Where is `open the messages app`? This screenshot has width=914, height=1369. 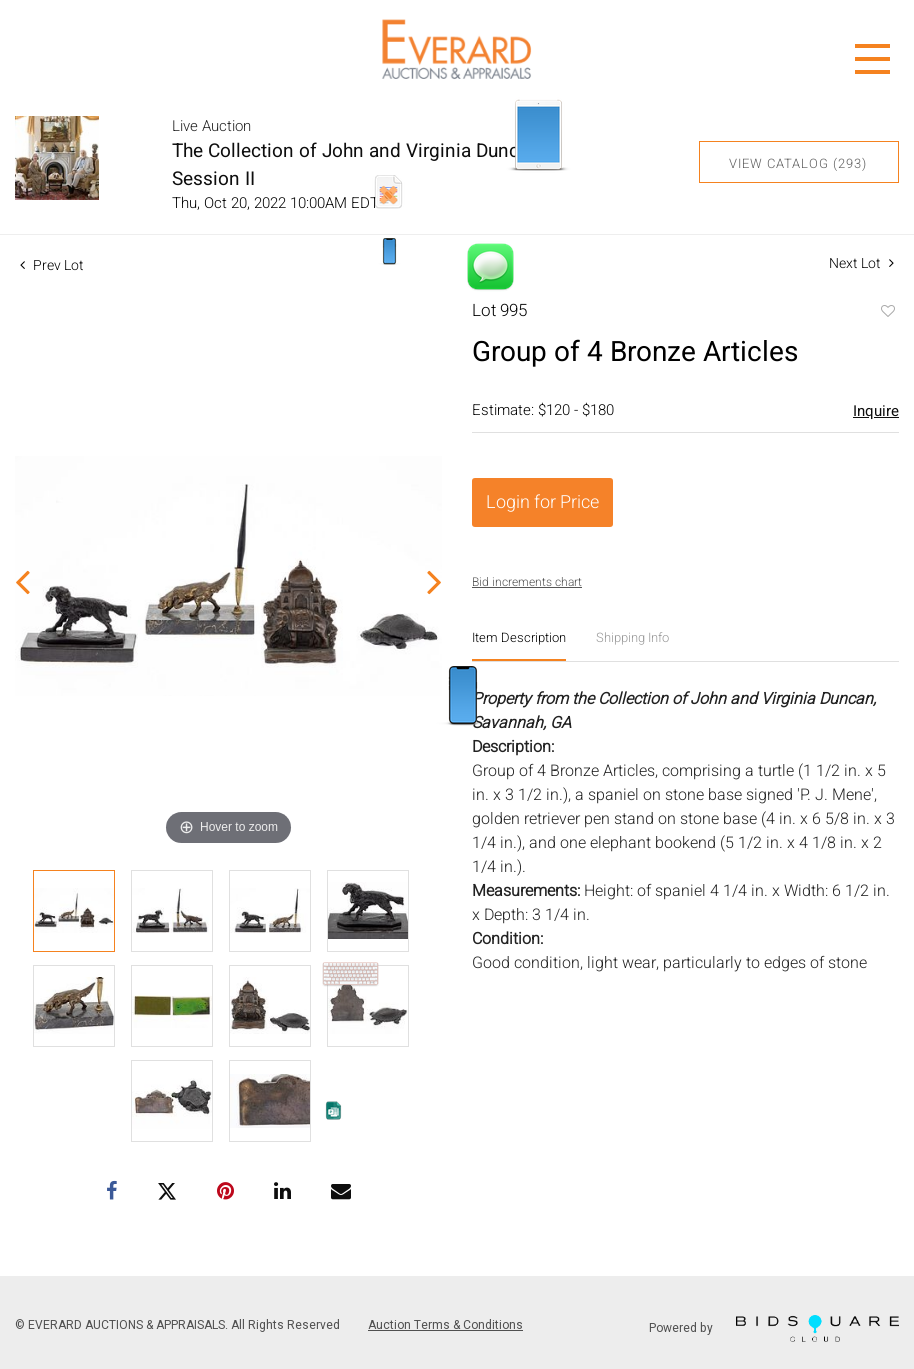 open the messages app is located at coordinates (490, 266).